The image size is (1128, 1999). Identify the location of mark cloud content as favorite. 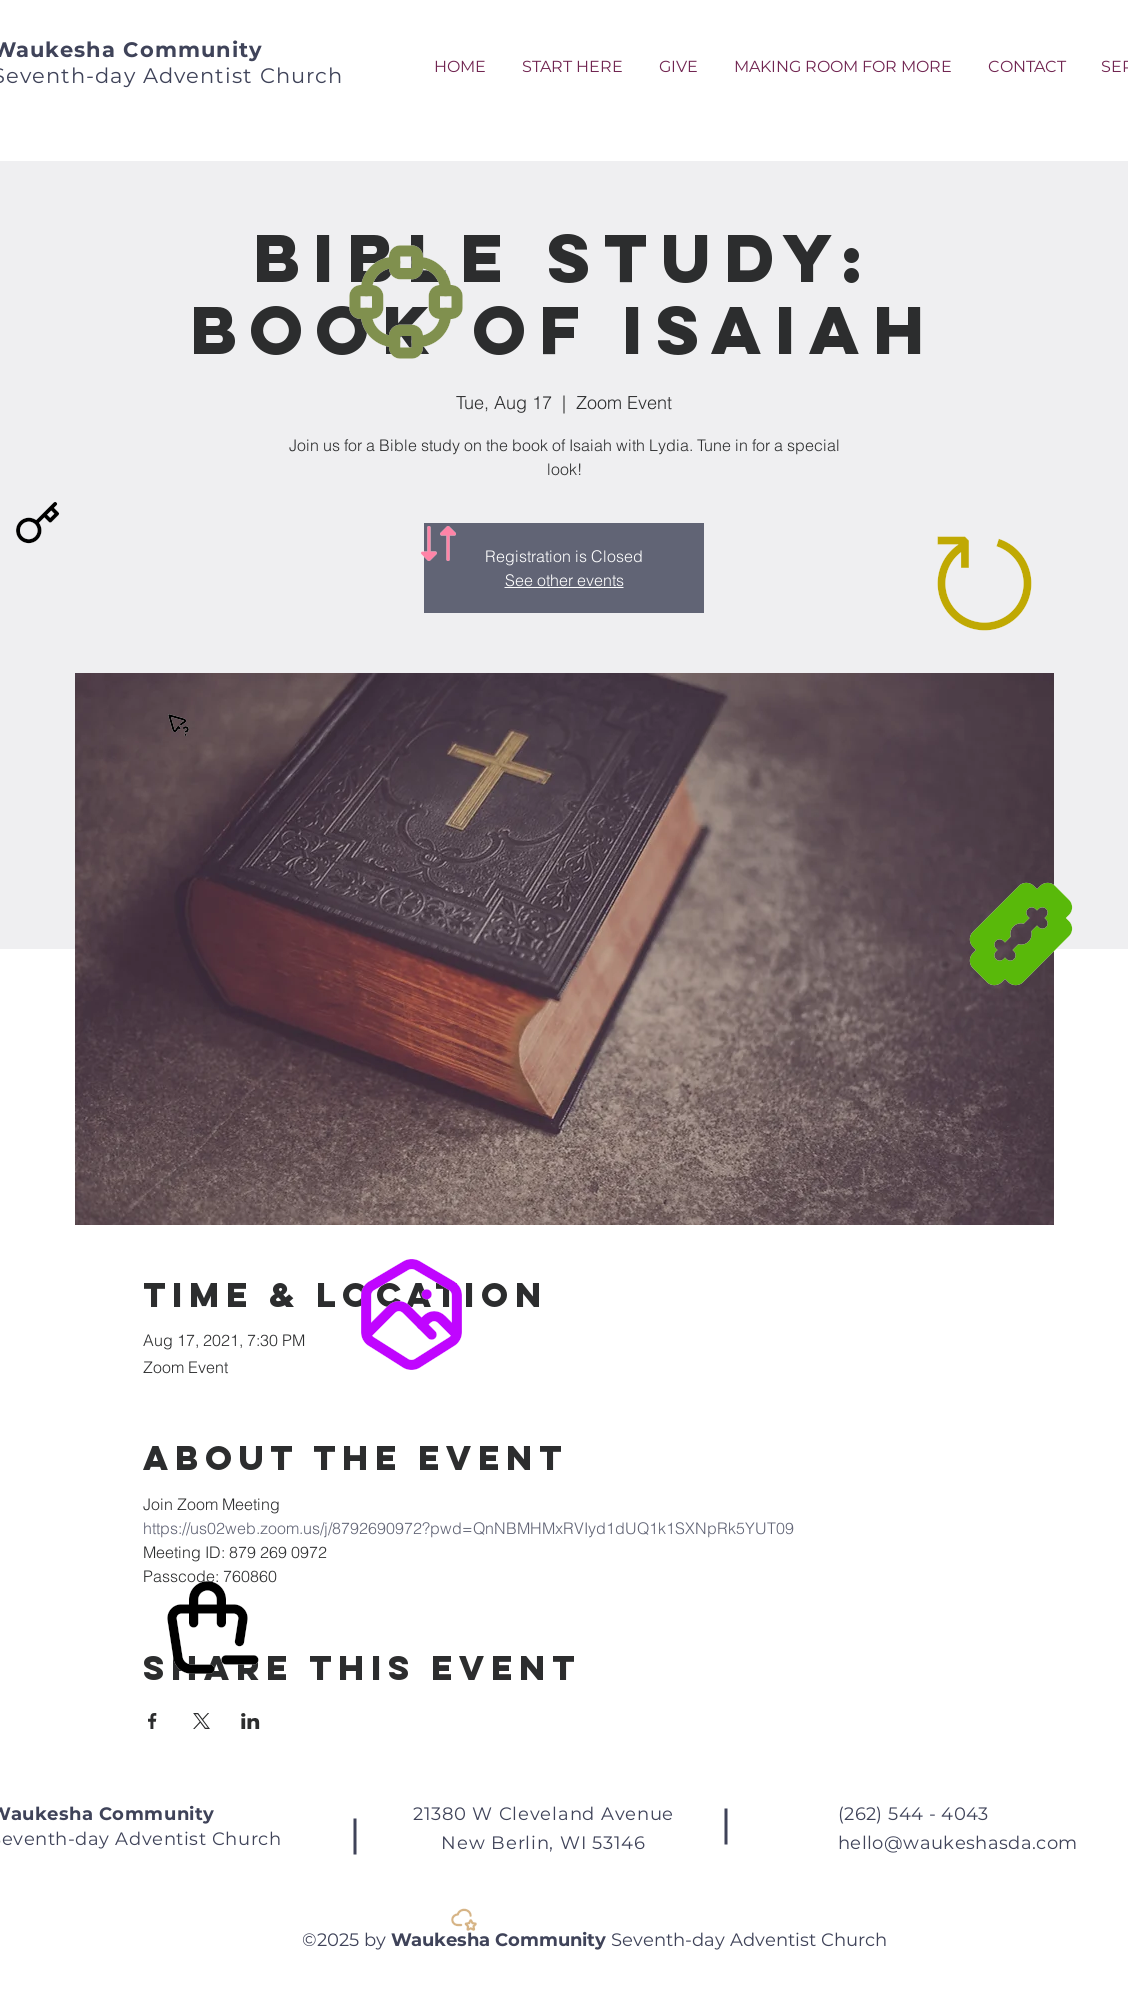
(464, 1918).